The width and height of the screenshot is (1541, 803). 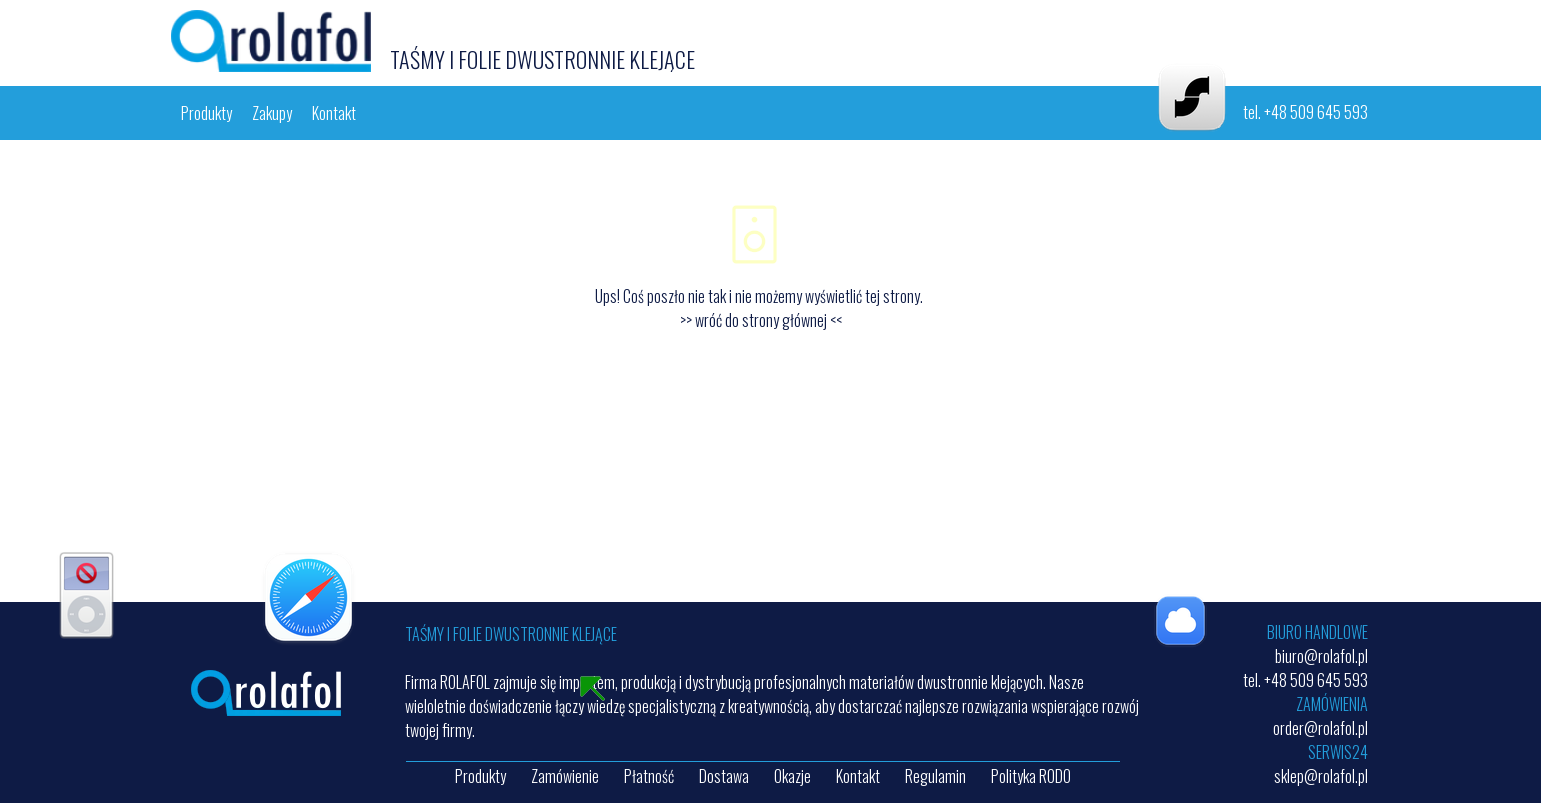 What do you see at coordinates (754, 234) in the screenshot?
I see `adjust speaker or audio output settings` at bounding box center [754, 234].